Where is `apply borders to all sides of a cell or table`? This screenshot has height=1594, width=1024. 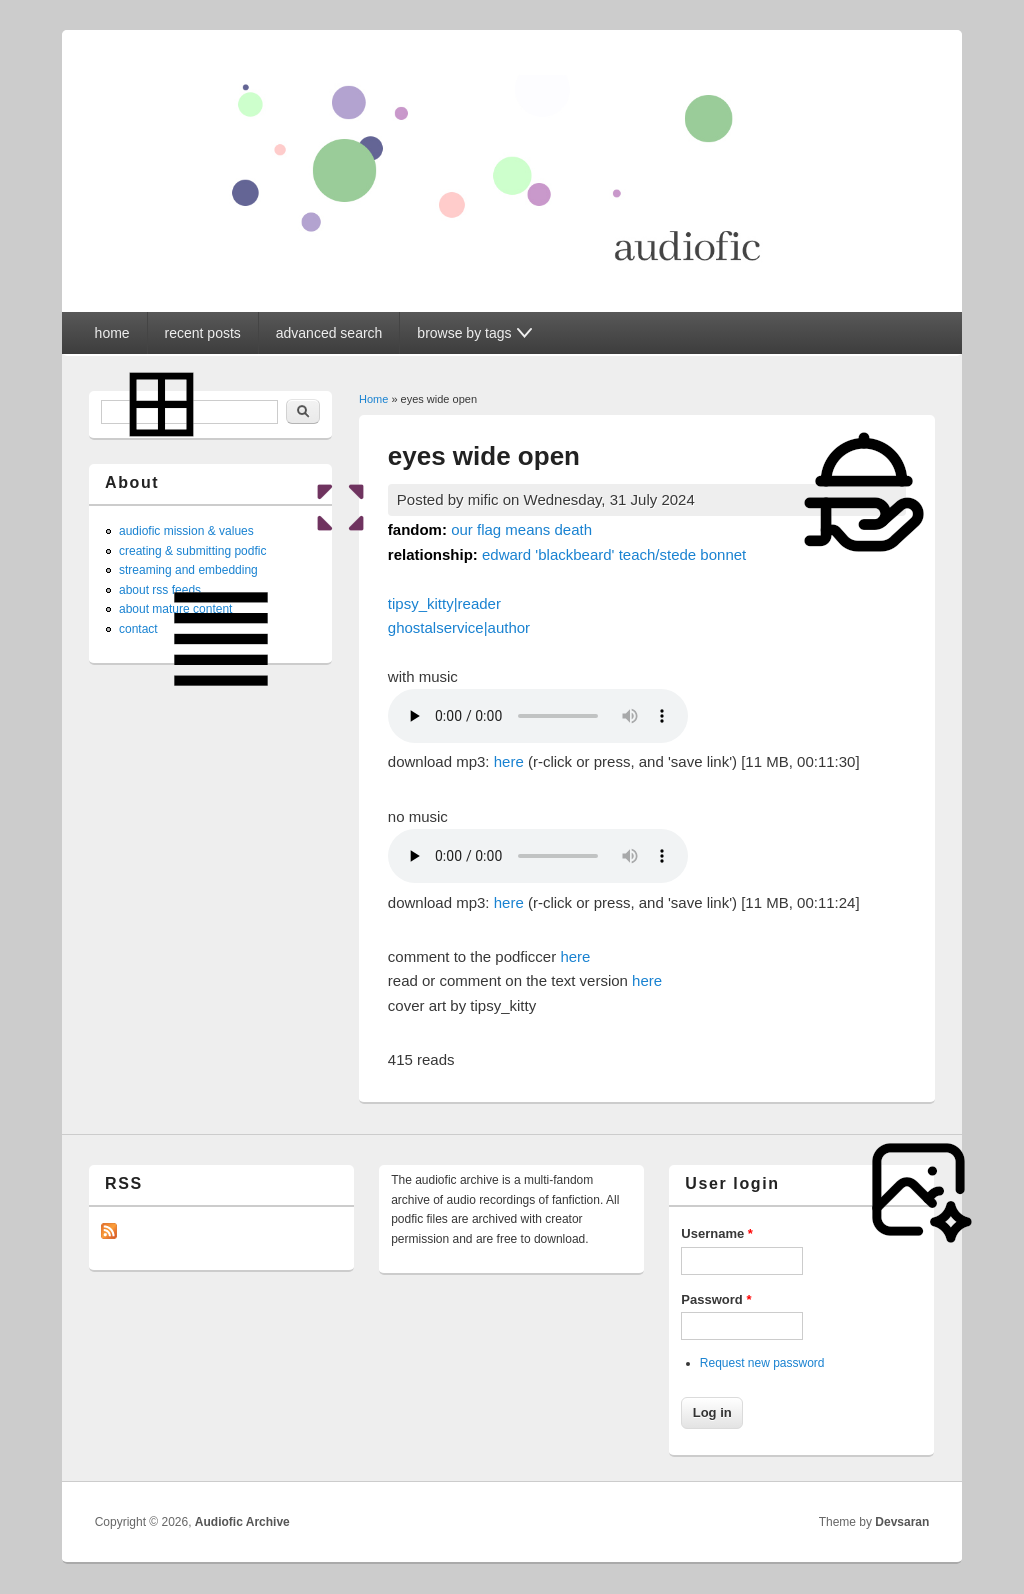 apply borders to all sides of a cell or table is located at coordinates (161, 404).